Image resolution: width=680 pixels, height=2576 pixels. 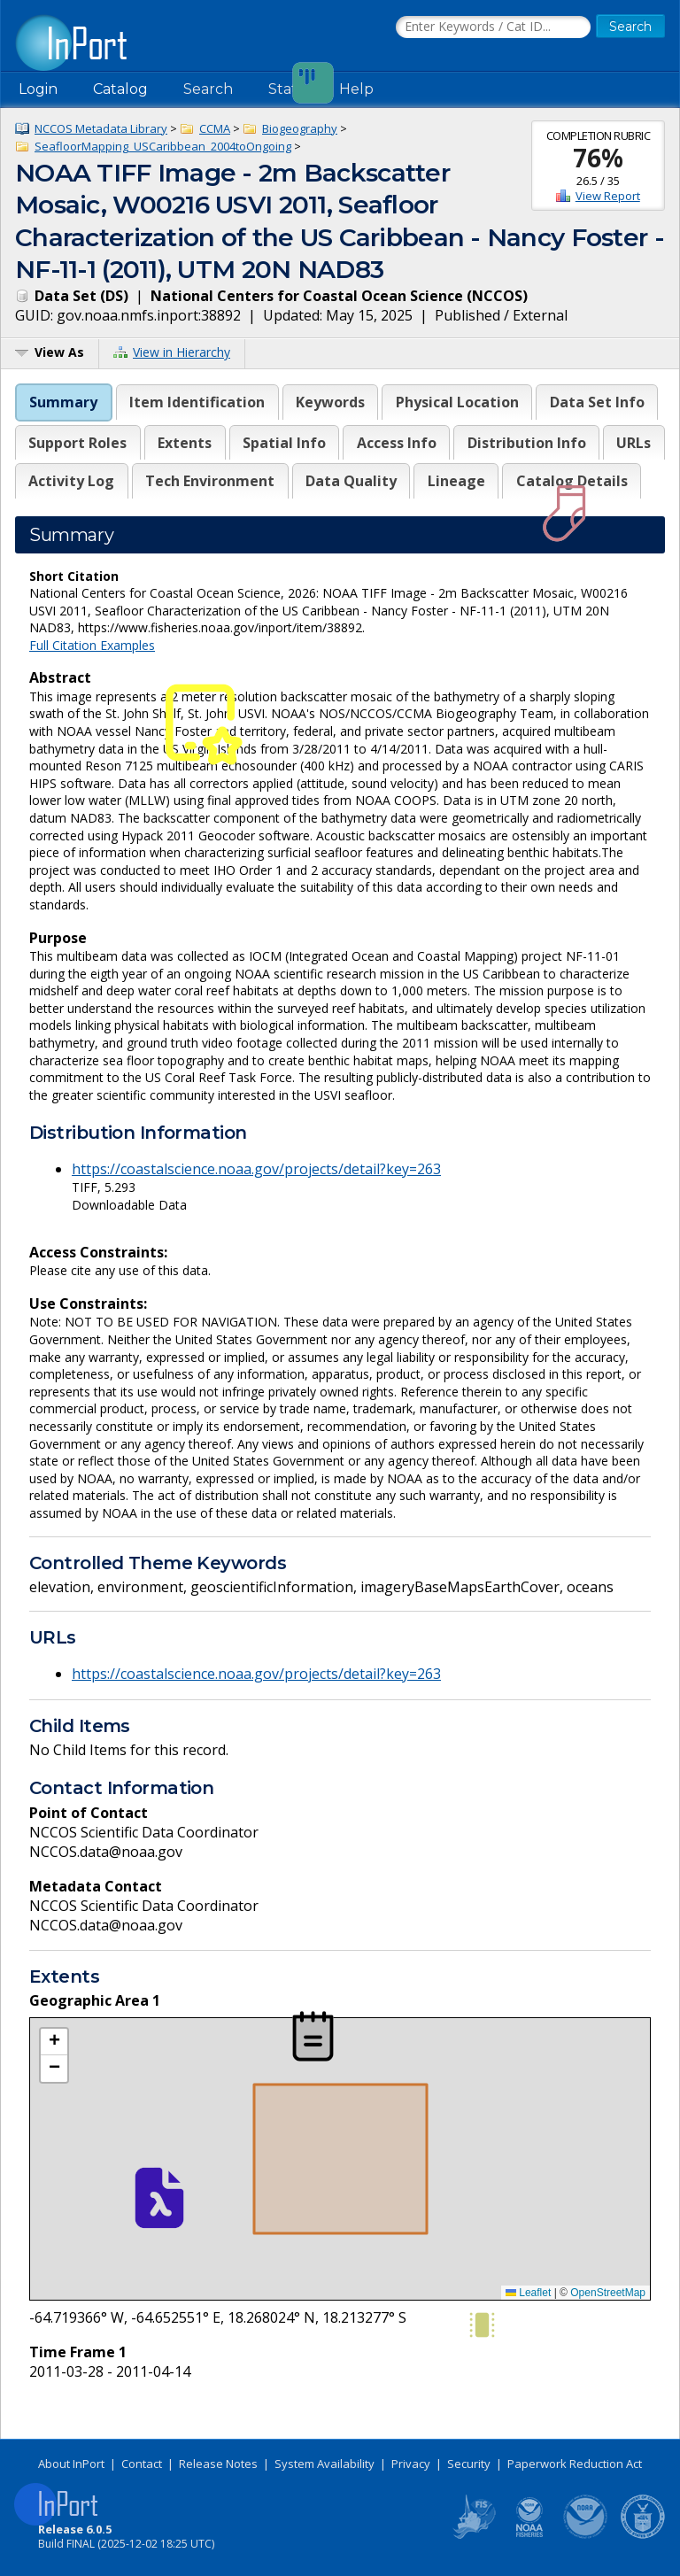 What do you see at coordinates (566, 512) in the screenshot?
I see `browse clothing or apparel items` at bounding box center [566, 512].